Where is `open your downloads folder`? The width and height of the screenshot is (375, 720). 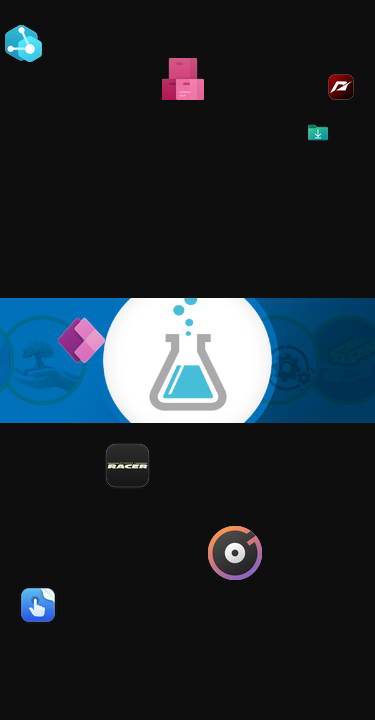
open your downloads folder is located at coordinates (318, 133).